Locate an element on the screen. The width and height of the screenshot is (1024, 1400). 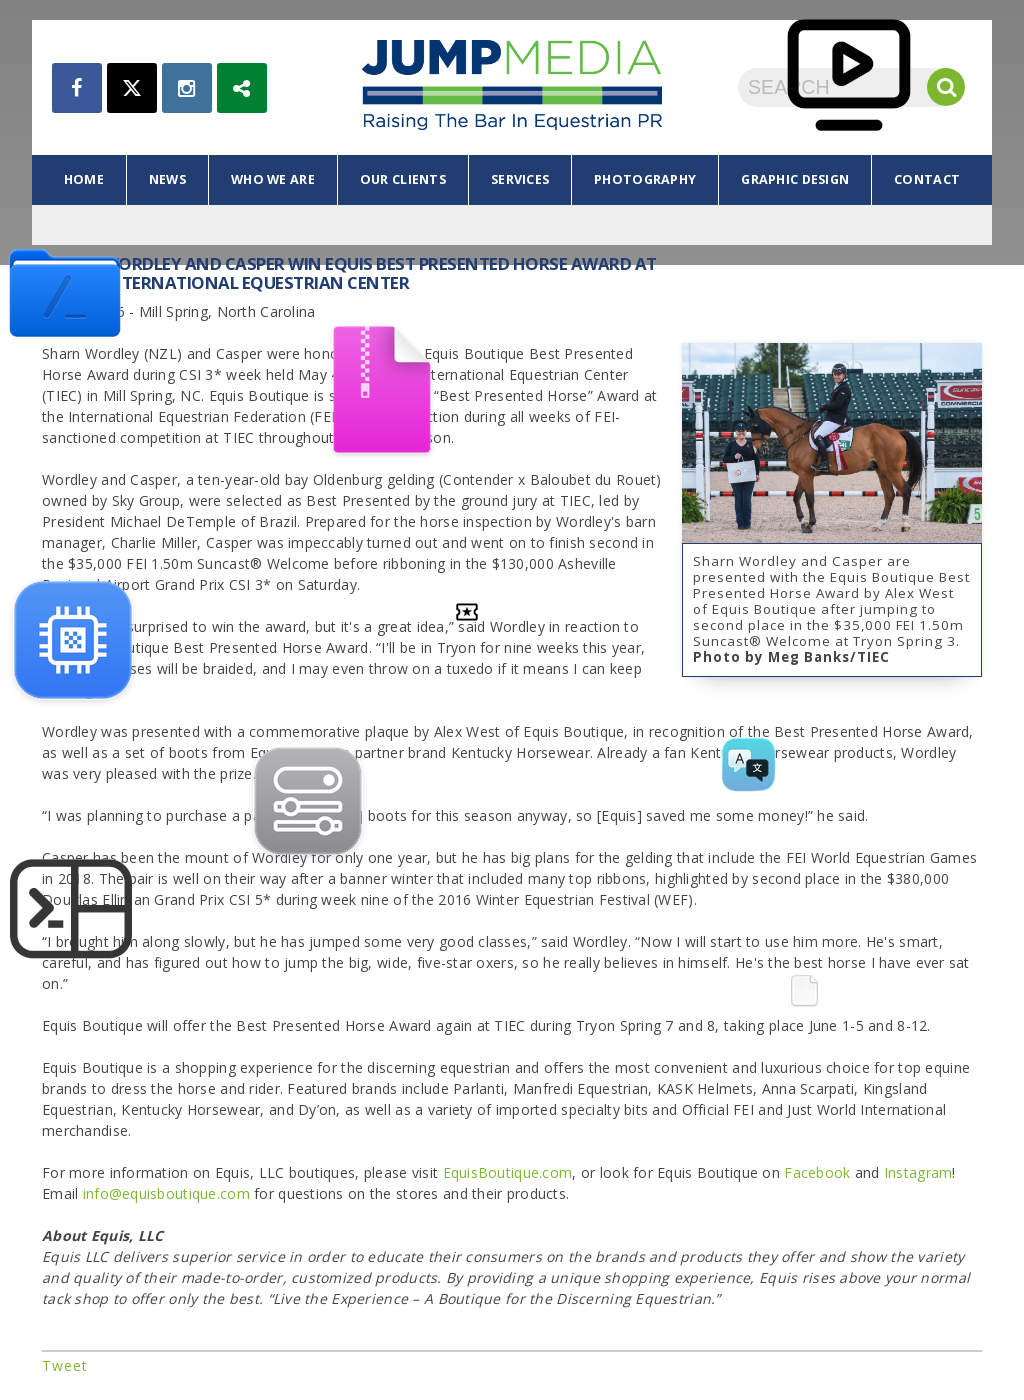
open interface design application is located at coordinates (308, 801).